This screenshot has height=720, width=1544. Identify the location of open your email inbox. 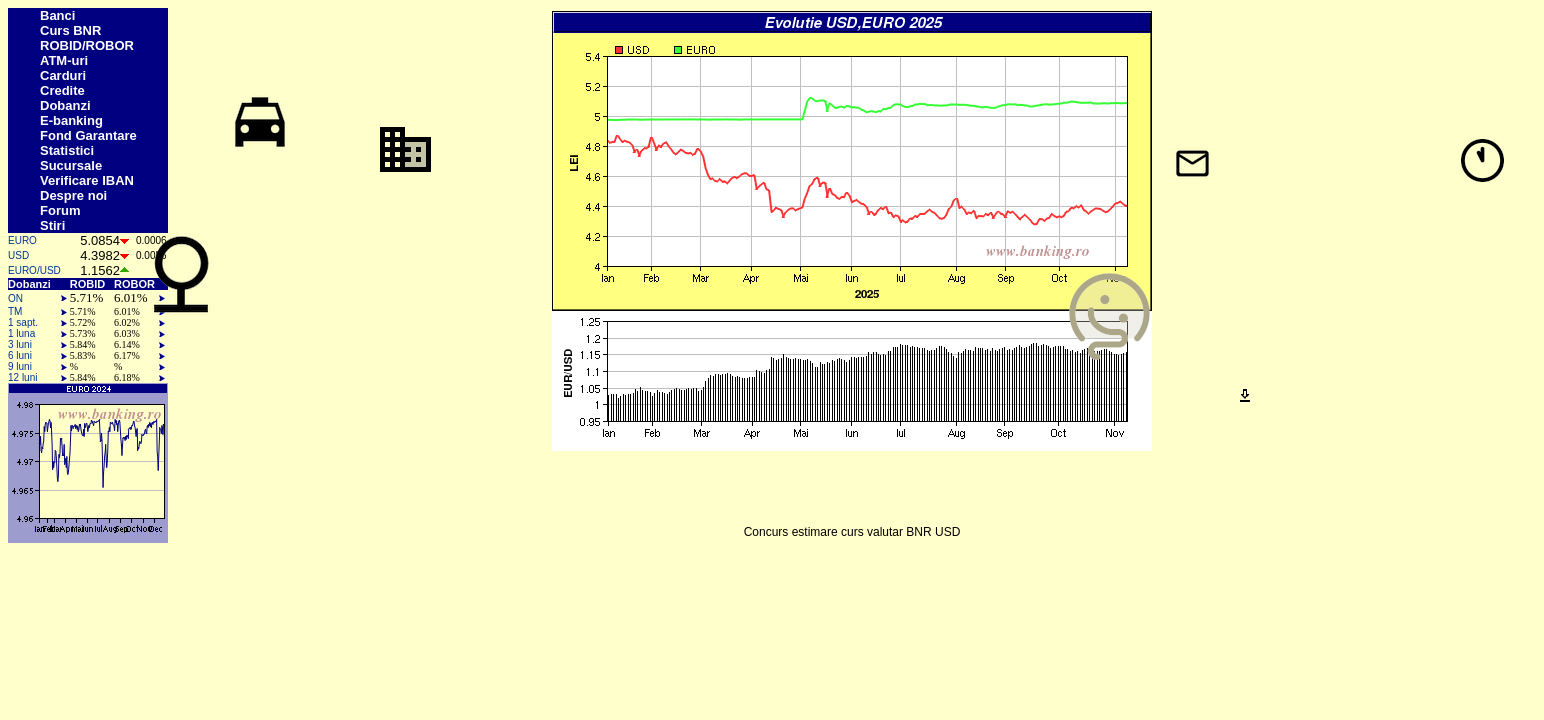
(1192, 163).